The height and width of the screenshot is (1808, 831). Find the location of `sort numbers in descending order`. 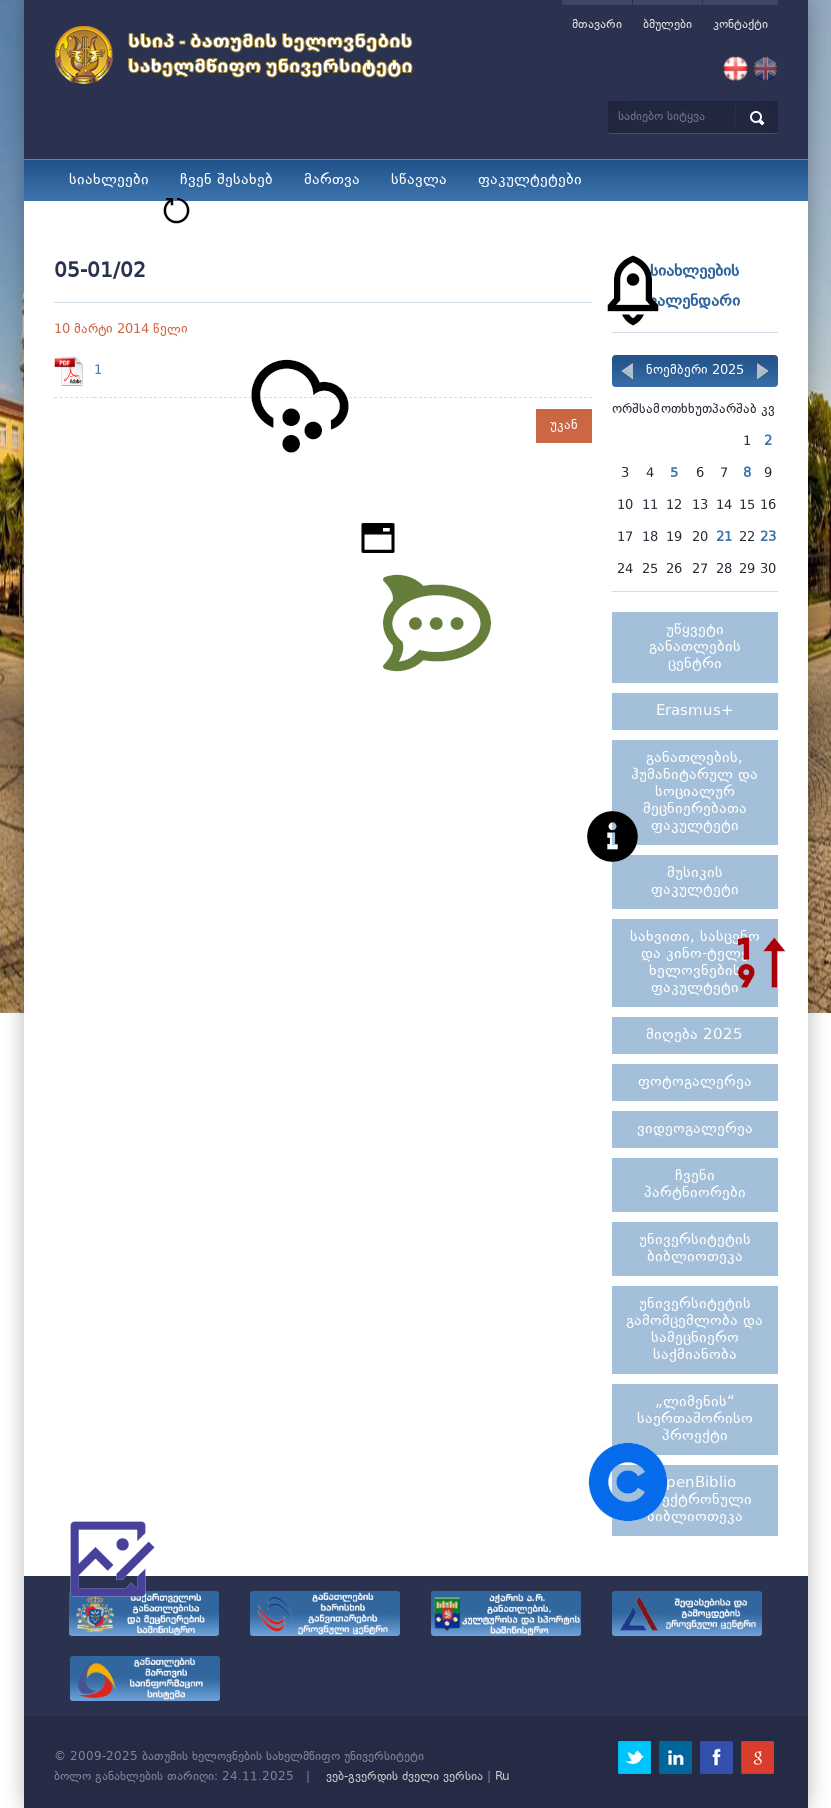

sort numbers in descending order is located at coordinates (757, 962).